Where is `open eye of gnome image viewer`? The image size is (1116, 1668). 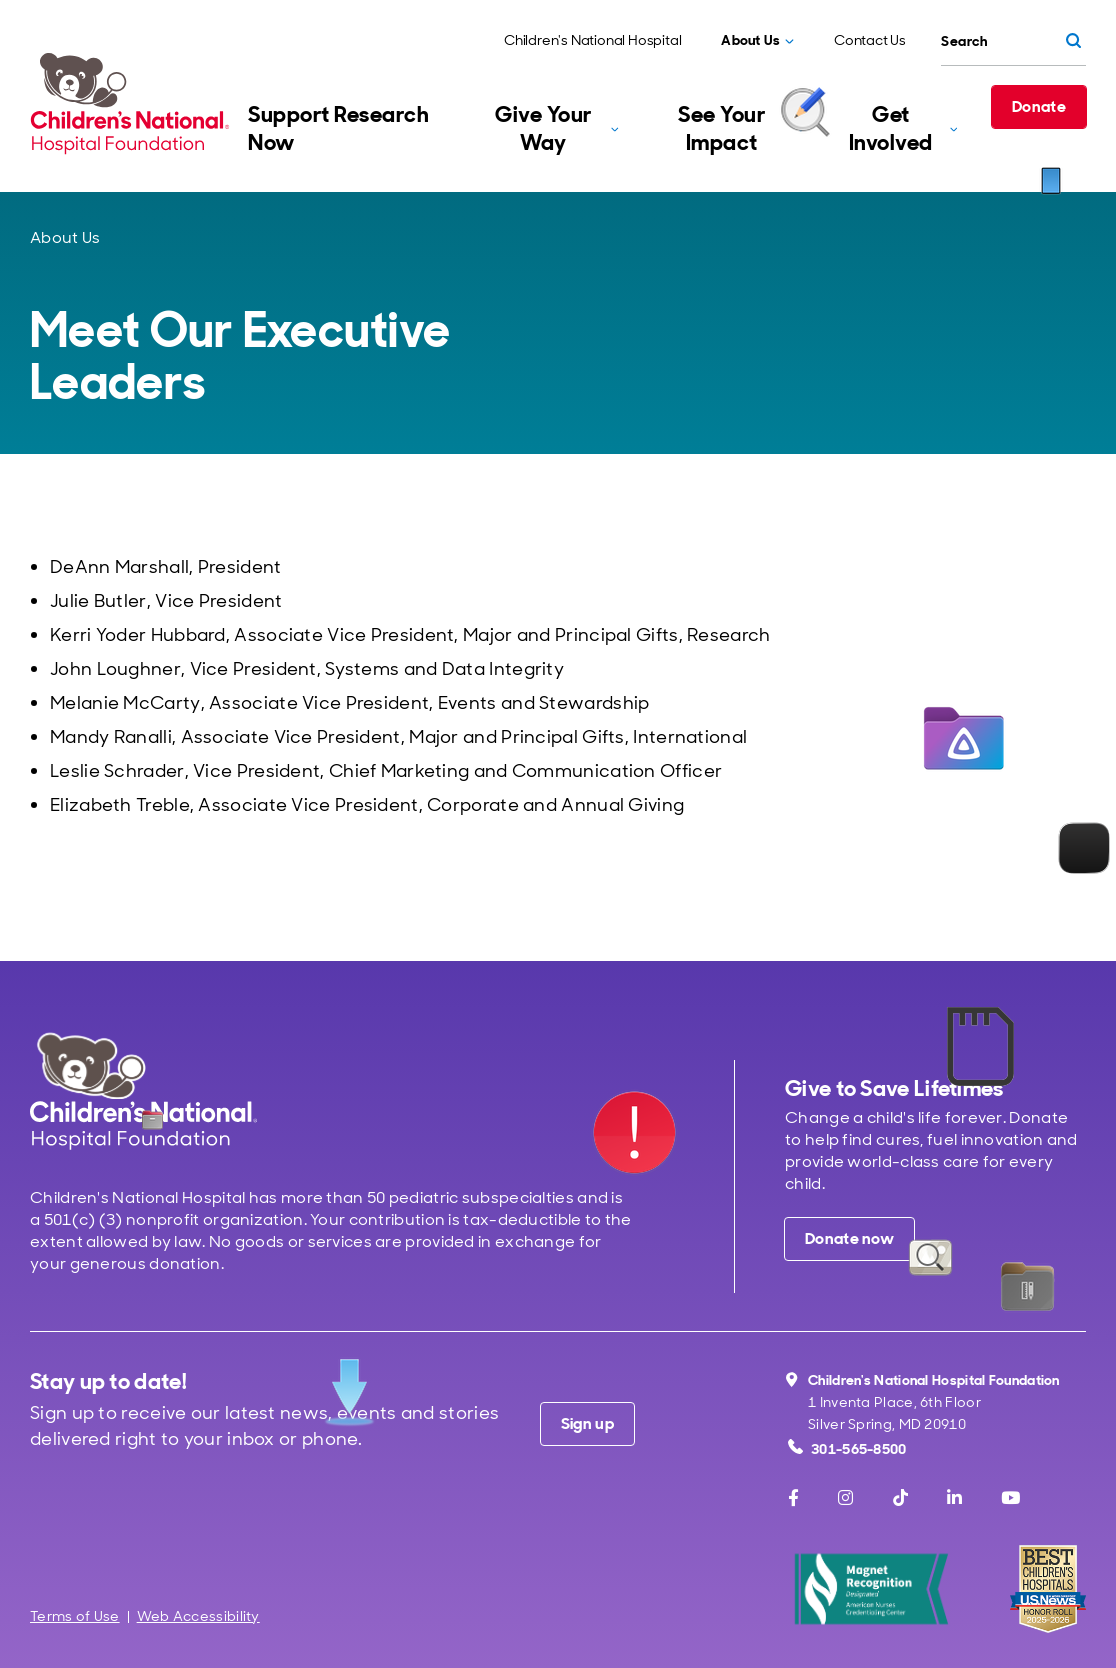 open eye of gnome image viewer is located at coordinates (930, 1257).